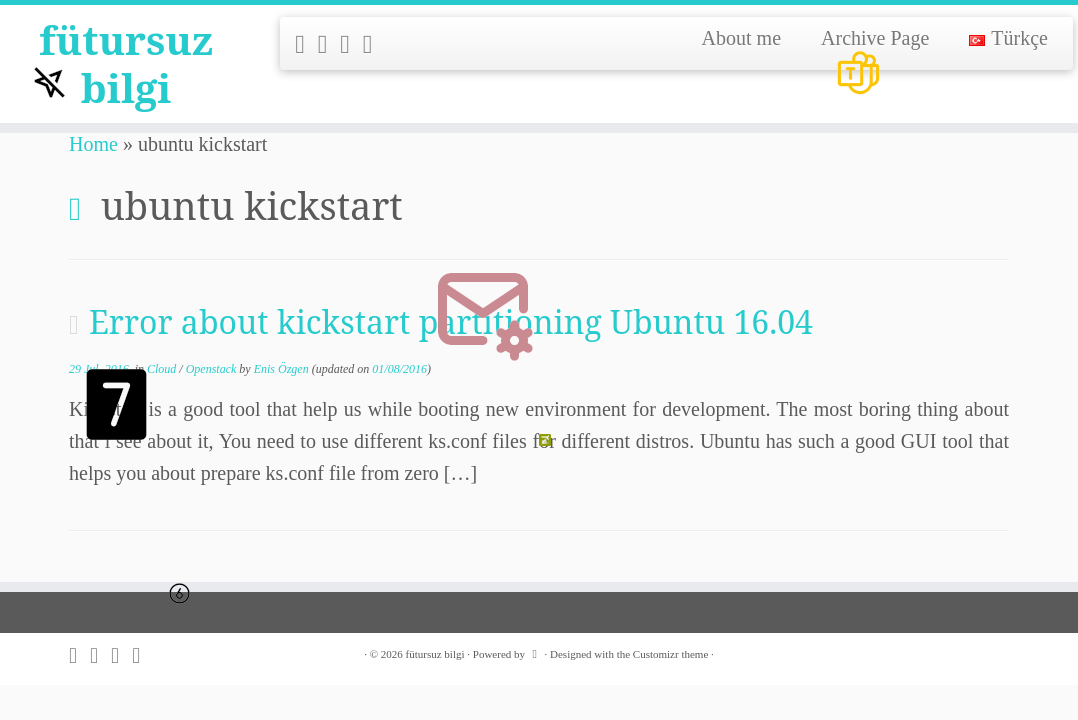 The height and width of the screenshot is (720, 1078). What do you see at coordinates (48, 83) in the screenshot?
I see `location sharing is disabled` at bounding box center [48, 83].